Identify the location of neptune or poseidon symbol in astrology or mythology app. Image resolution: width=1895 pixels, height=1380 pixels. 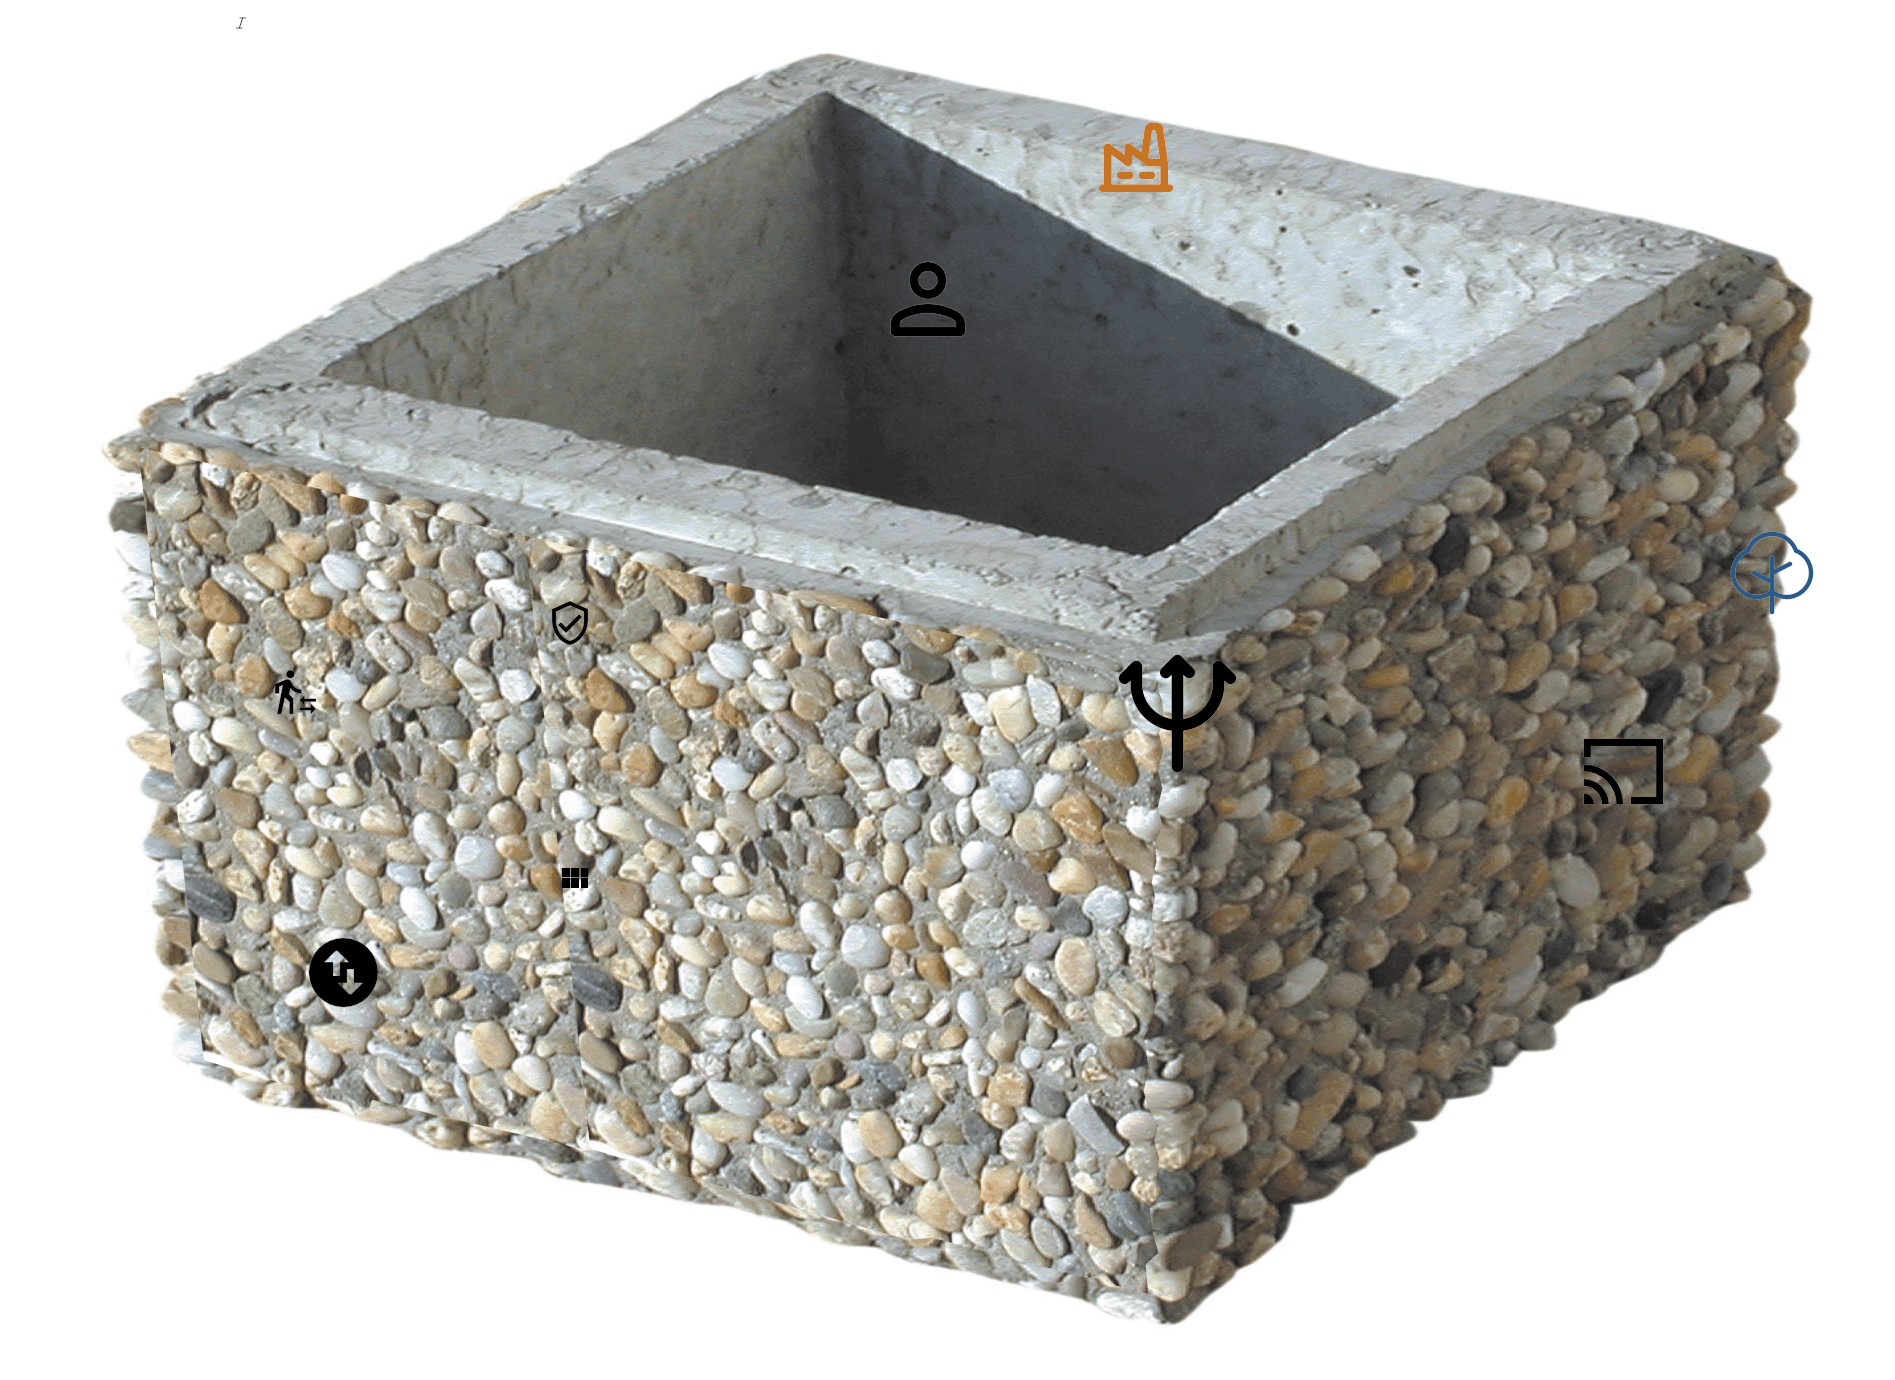
(1177, 713).